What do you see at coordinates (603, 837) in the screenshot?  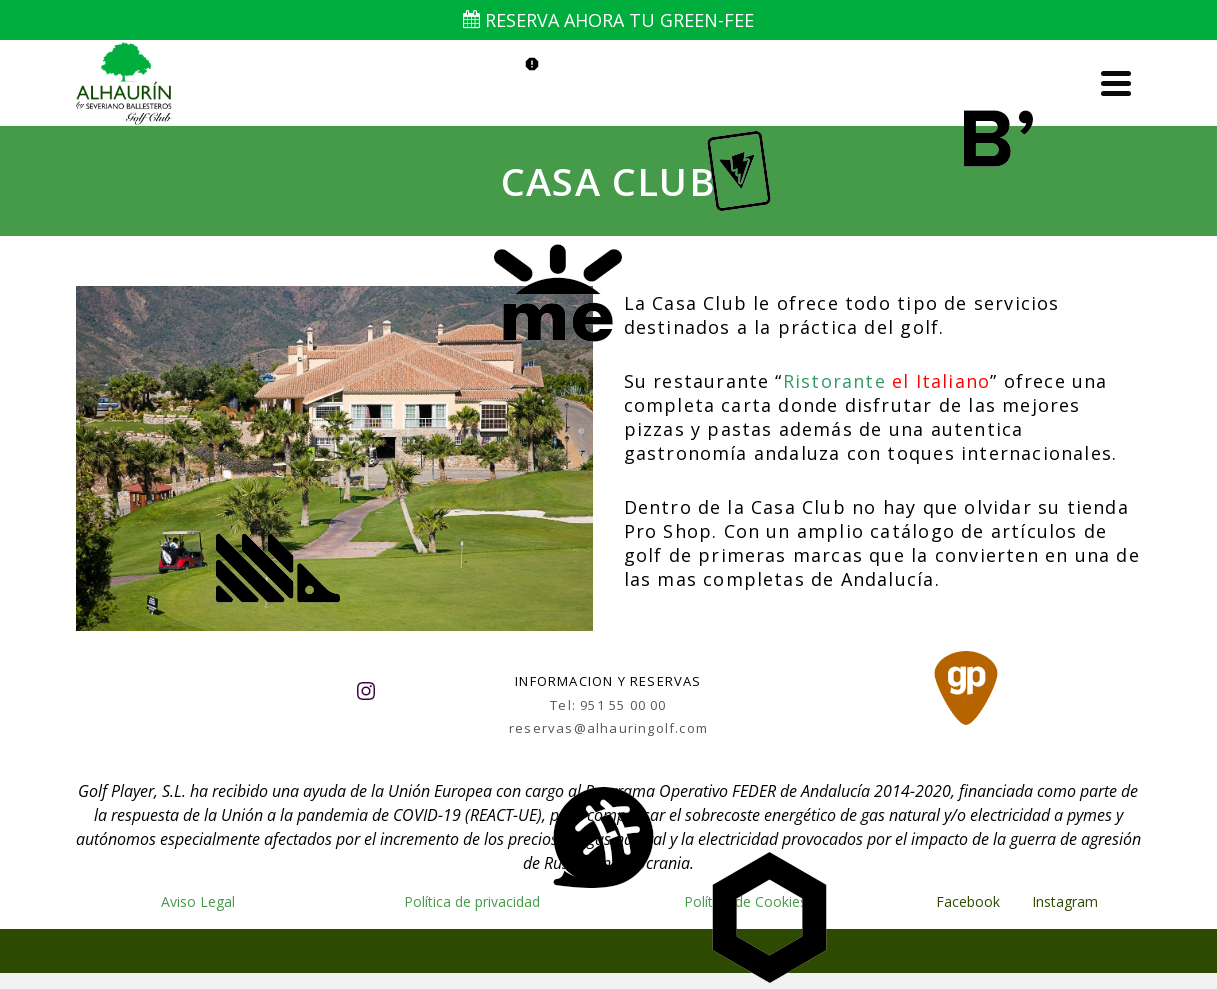 I see `visit the CodeNewbie community website` at bounding box center [603, 837].